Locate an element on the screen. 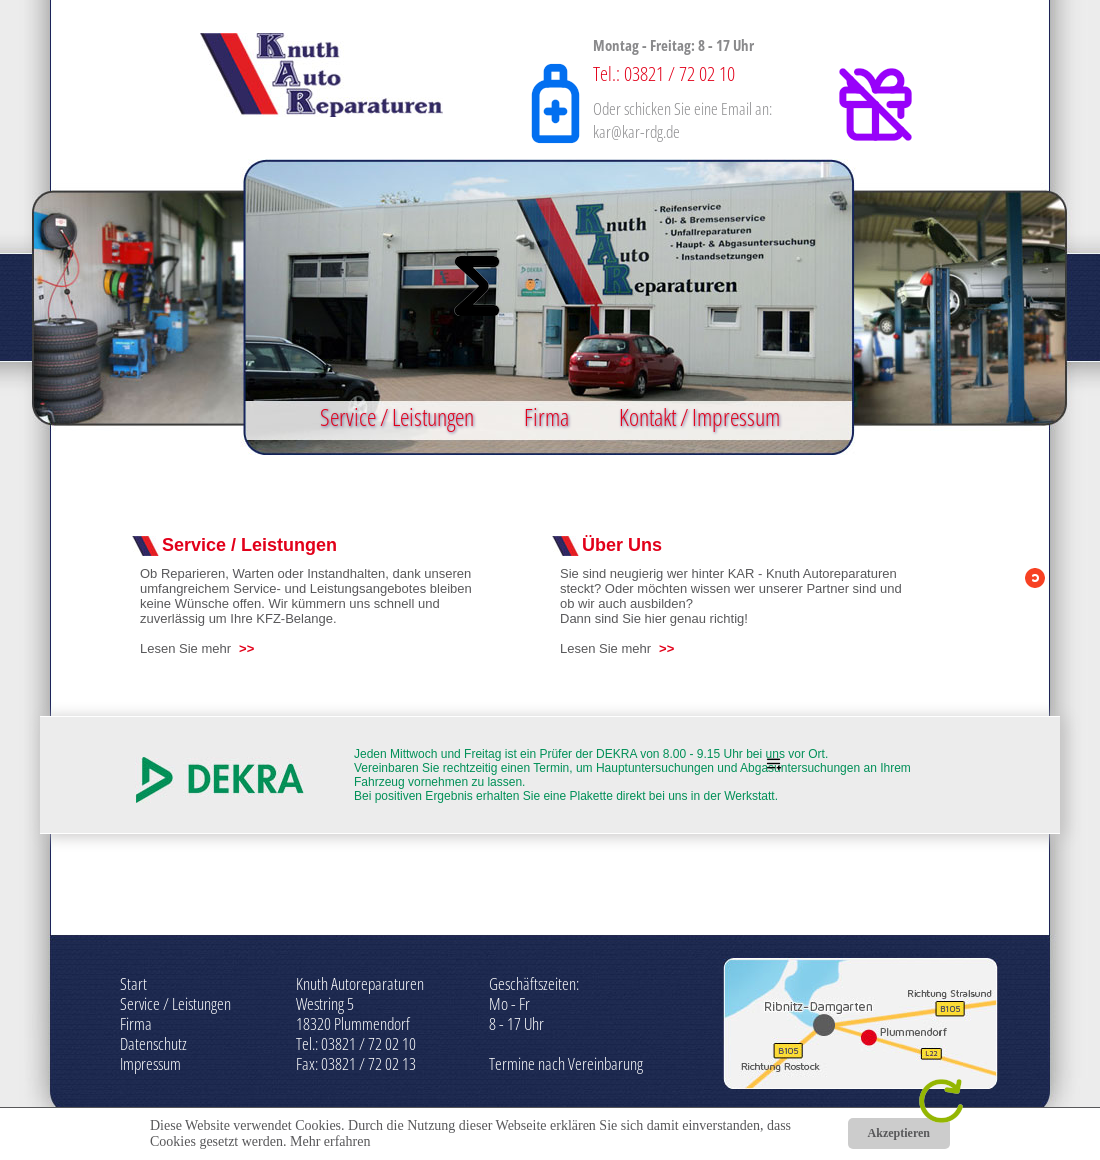 The image size is (1100, 1160). access medication or health information is located at coordinates (555, 103).